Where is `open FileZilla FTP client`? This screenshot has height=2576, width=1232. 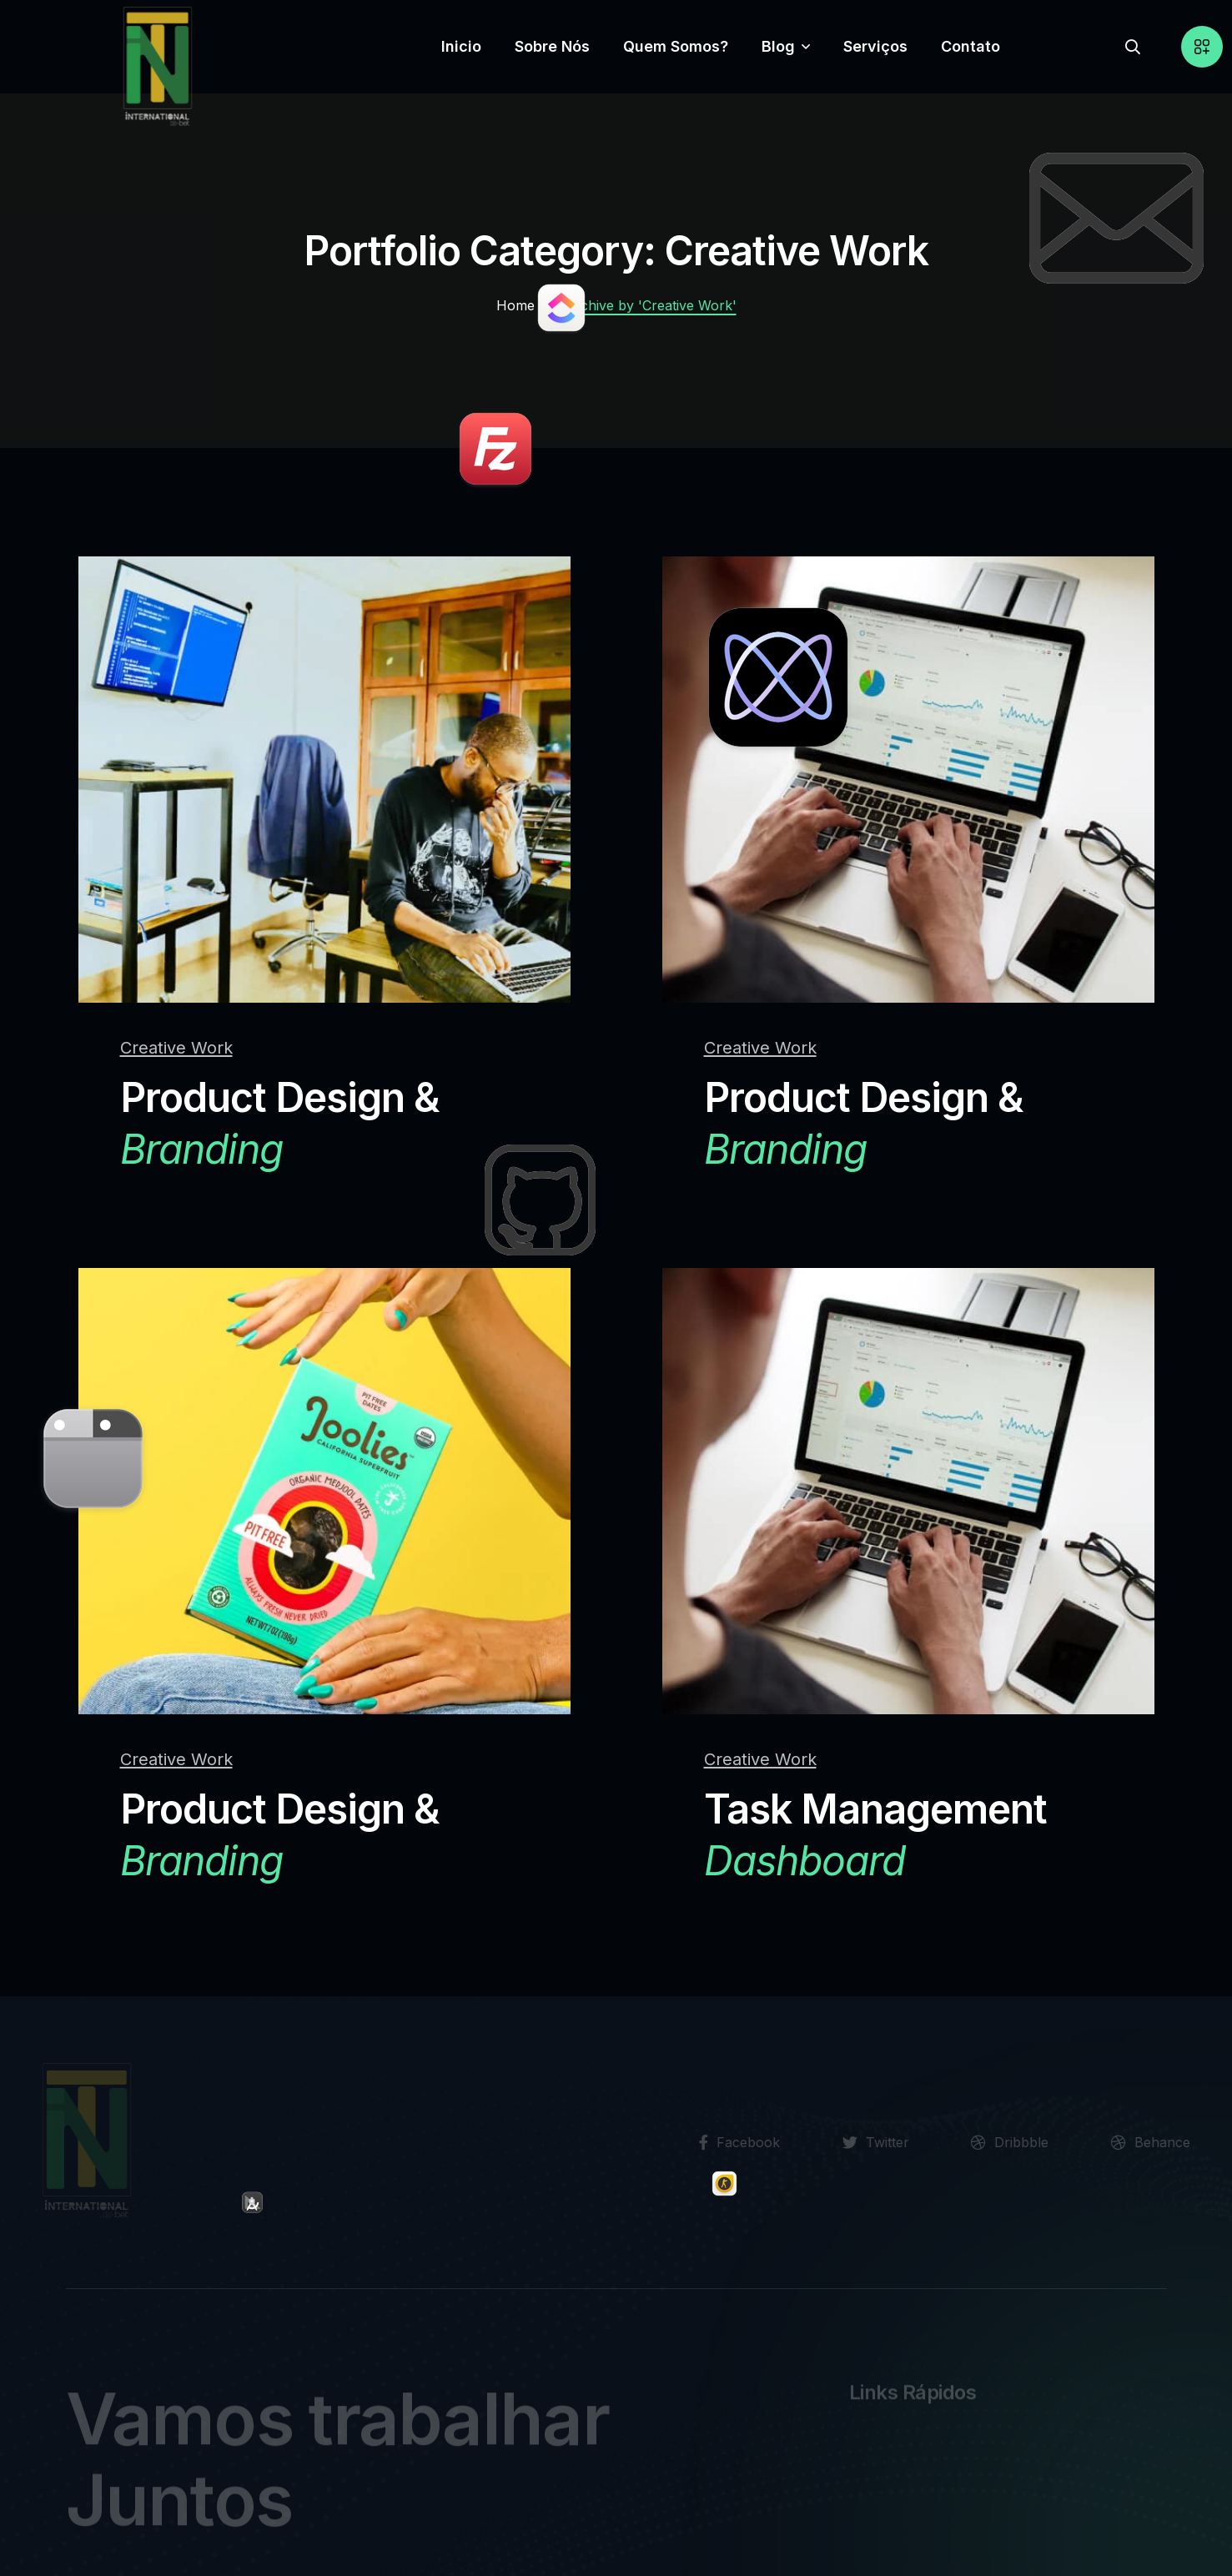 open FileZilla FTP client is located at coordinates (495, 449).